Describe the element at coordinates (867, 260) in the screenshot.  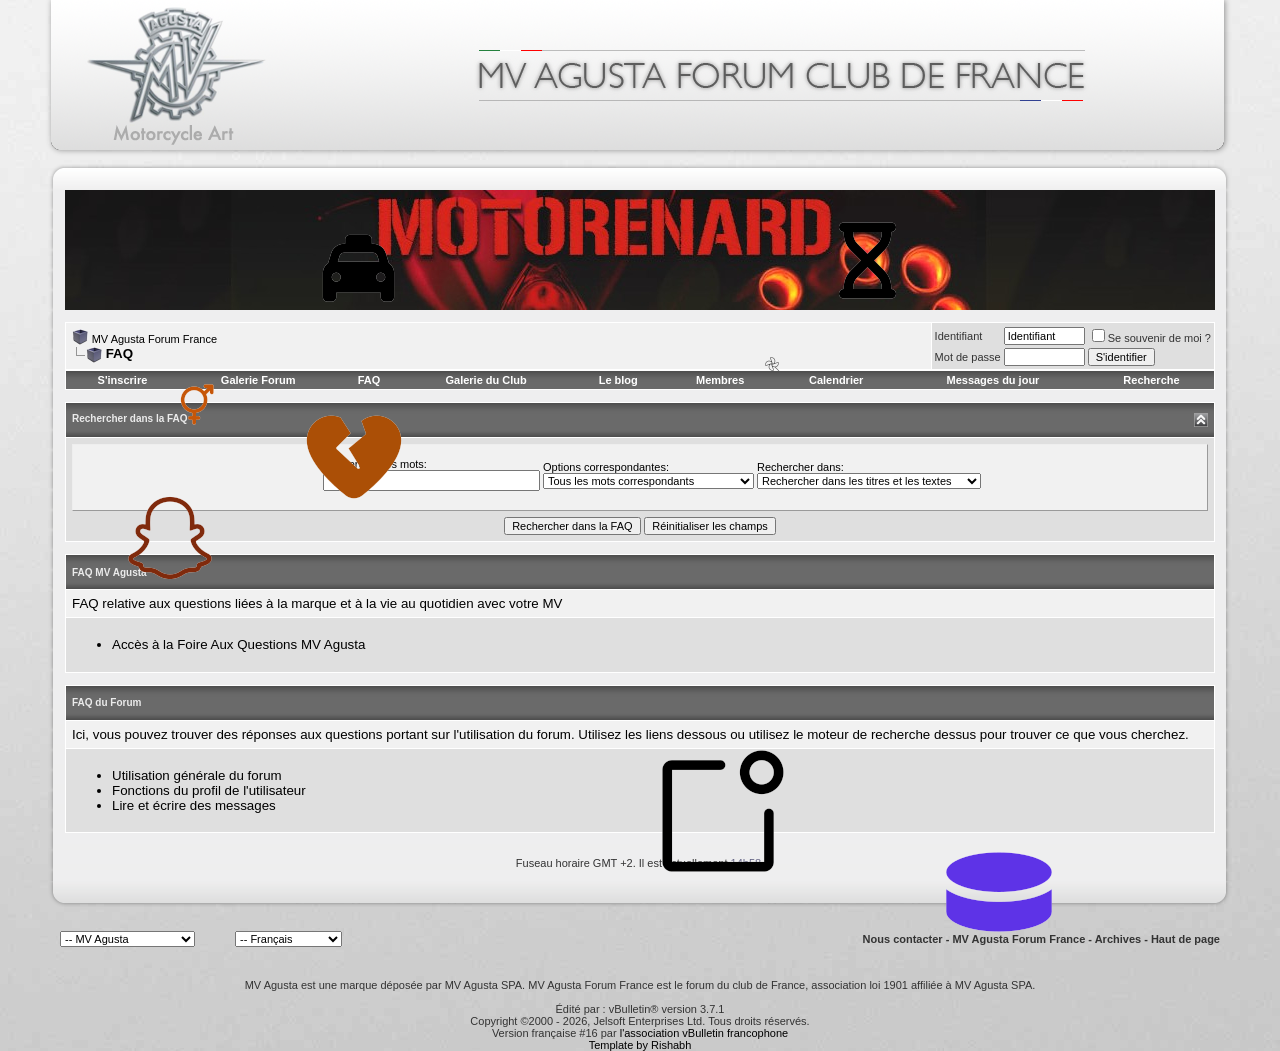
I see `indicates loading or processing in progress` at that location.